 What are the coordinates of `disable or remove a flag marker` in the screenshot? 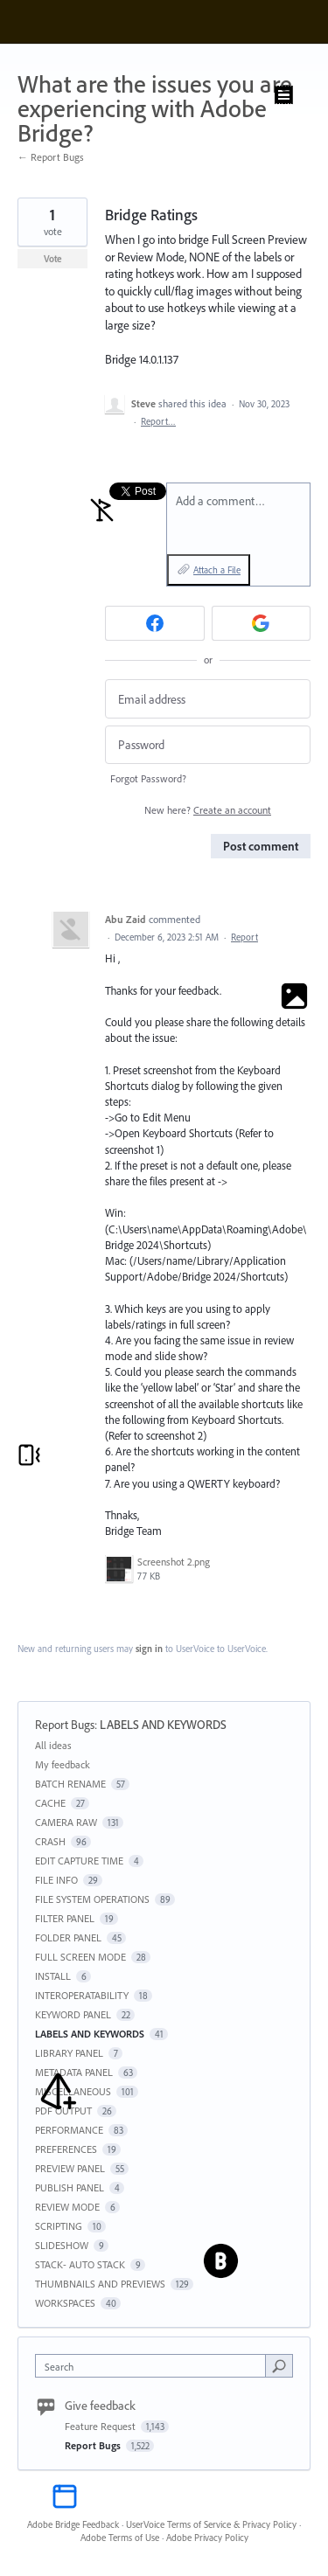 It's located at (101, 510).